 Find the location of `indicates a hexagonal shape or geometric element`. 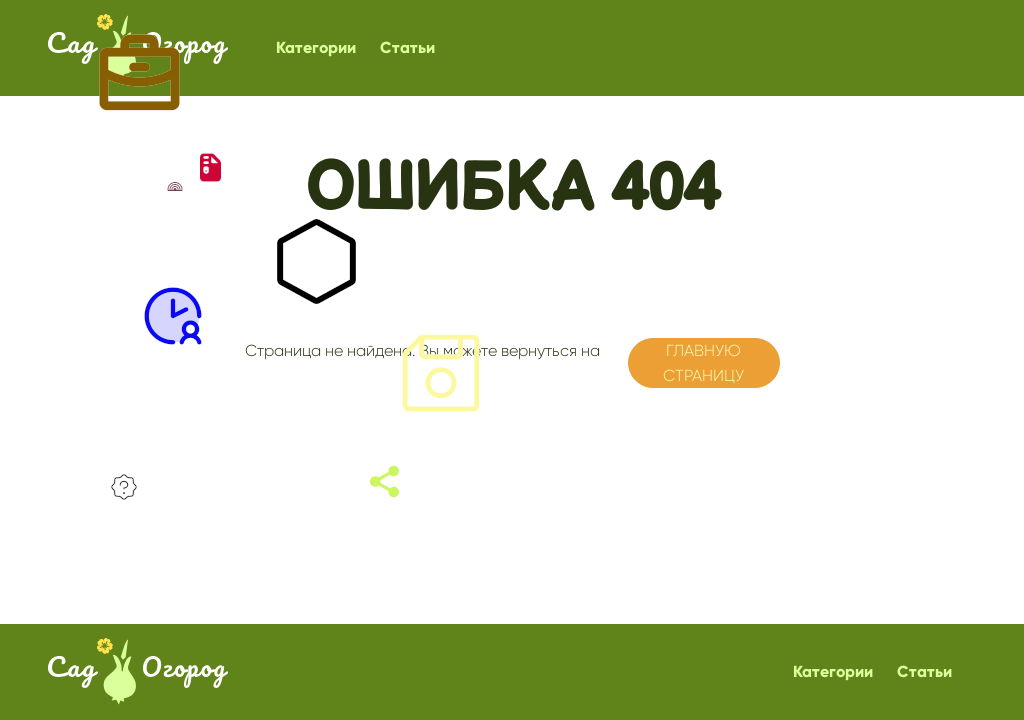

indicates a hexagonal shape or geometric element is located at coordinates (316, 261).